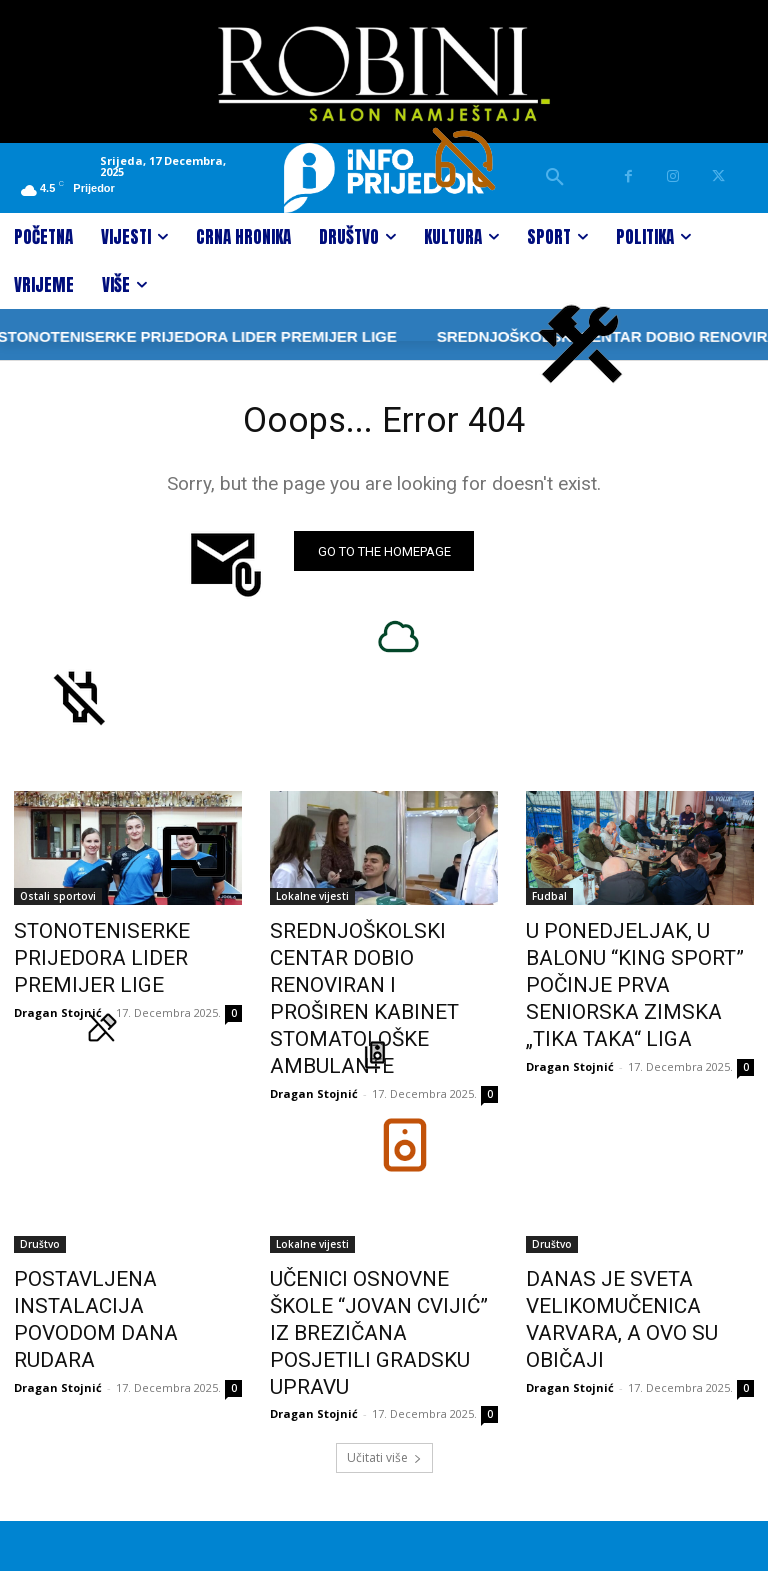  Describe the element at coordinates (226, 565) in the screenshot. I see `attach a file to an email` at that location.